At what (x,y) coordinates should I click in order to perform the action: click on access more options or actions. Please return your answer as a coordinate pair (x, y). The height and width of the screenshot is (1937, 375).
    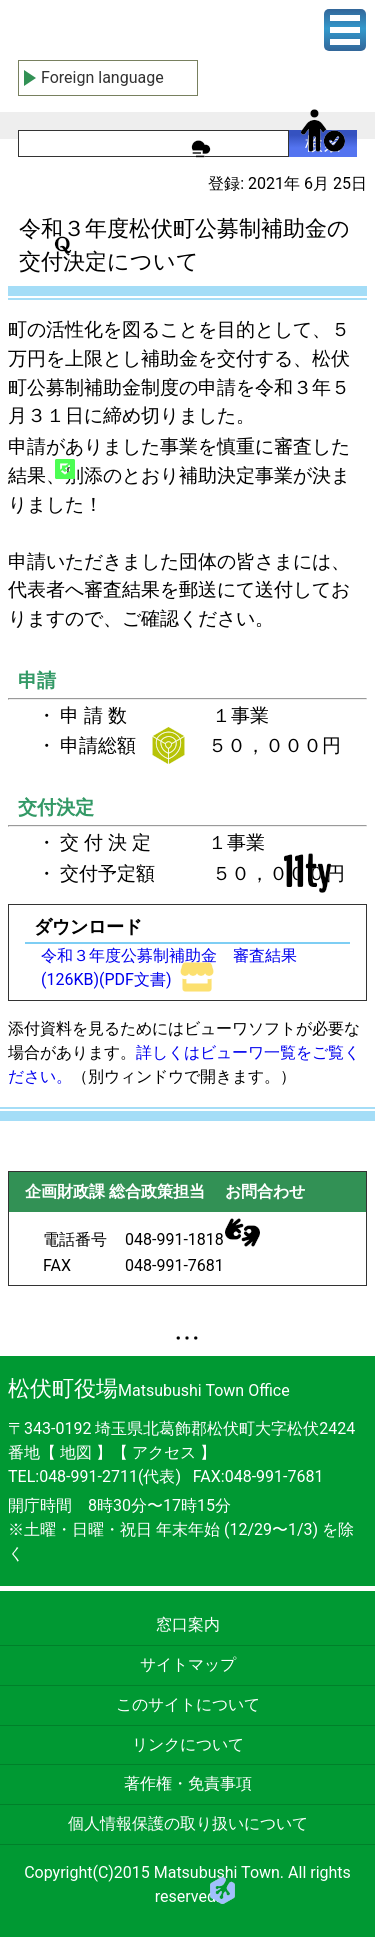
    Looking at the image, I should click on (187, 1338).